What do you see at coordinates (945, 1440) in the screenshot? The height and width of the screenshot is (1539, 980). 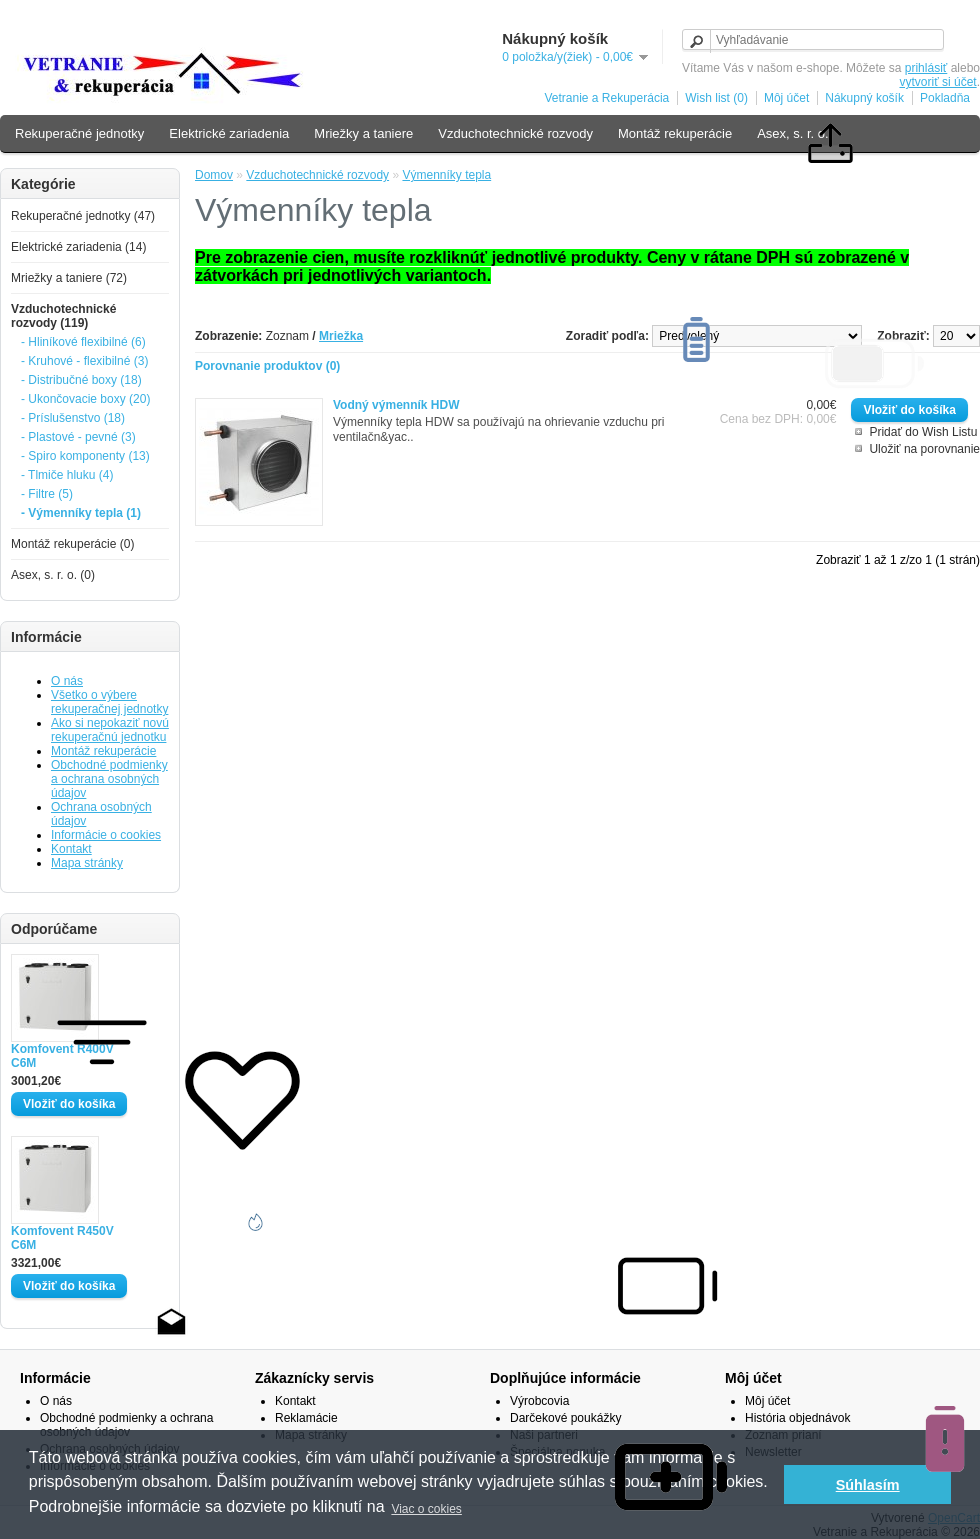 I see `indicates low battery warning` at bounding box center [945, 1440].